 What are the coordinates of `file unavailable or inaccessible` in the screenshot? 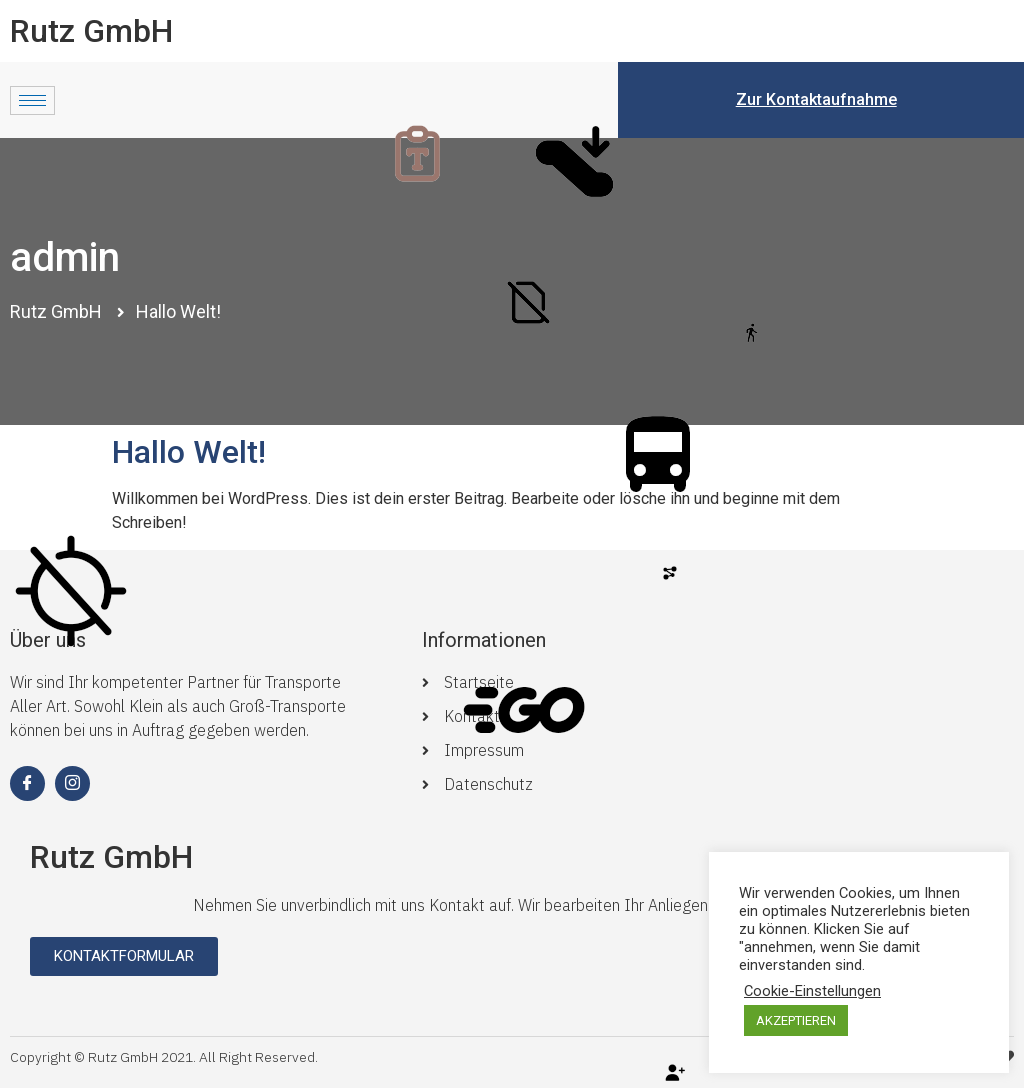 It's located at (528, 302).